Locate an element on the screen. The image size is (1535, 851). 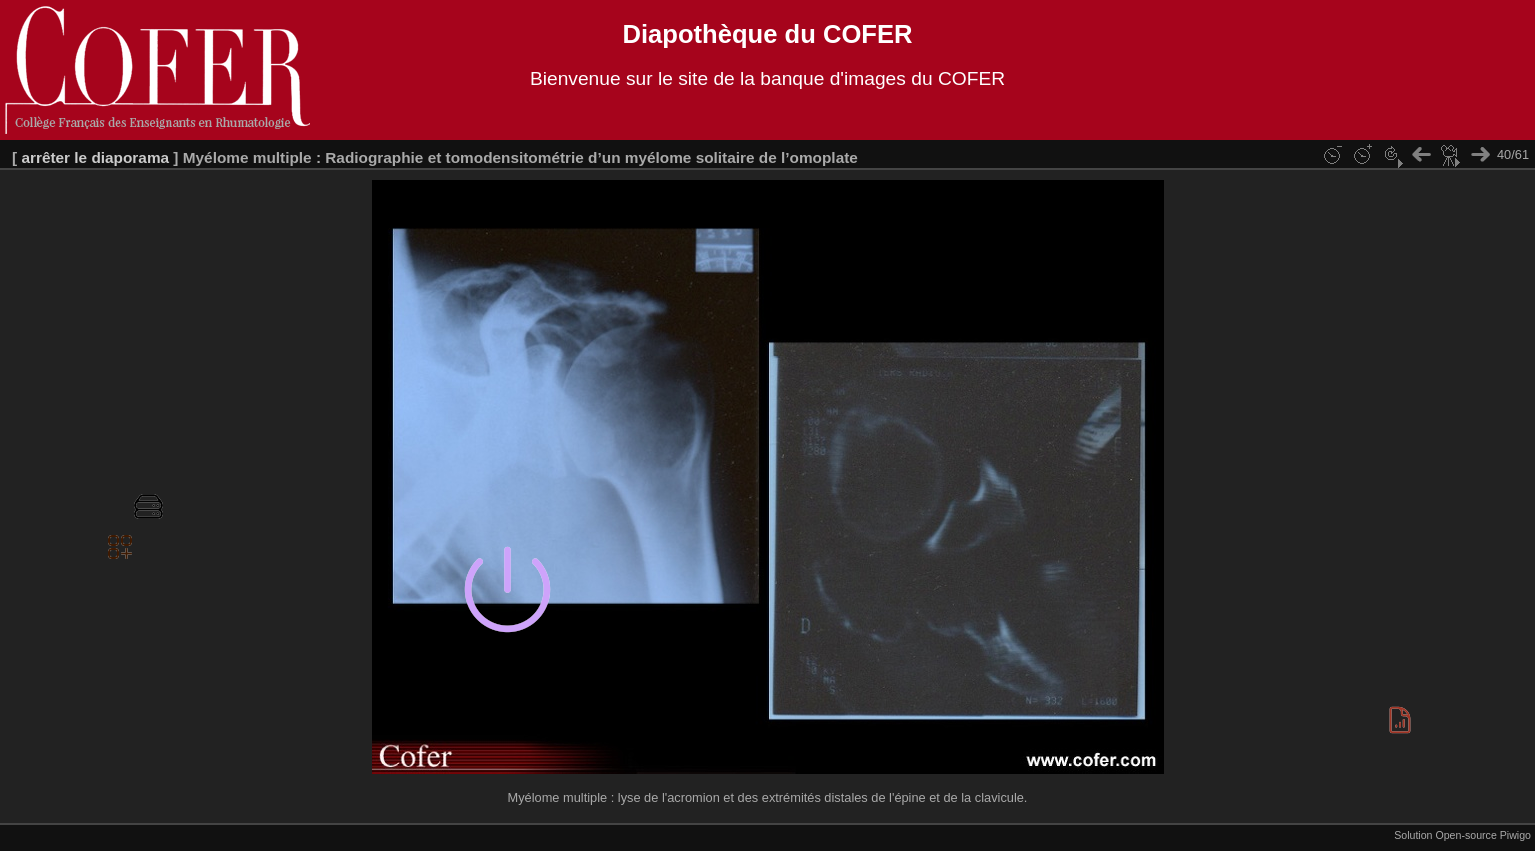
view server infrastructure status is located at coordinates (148, 506).